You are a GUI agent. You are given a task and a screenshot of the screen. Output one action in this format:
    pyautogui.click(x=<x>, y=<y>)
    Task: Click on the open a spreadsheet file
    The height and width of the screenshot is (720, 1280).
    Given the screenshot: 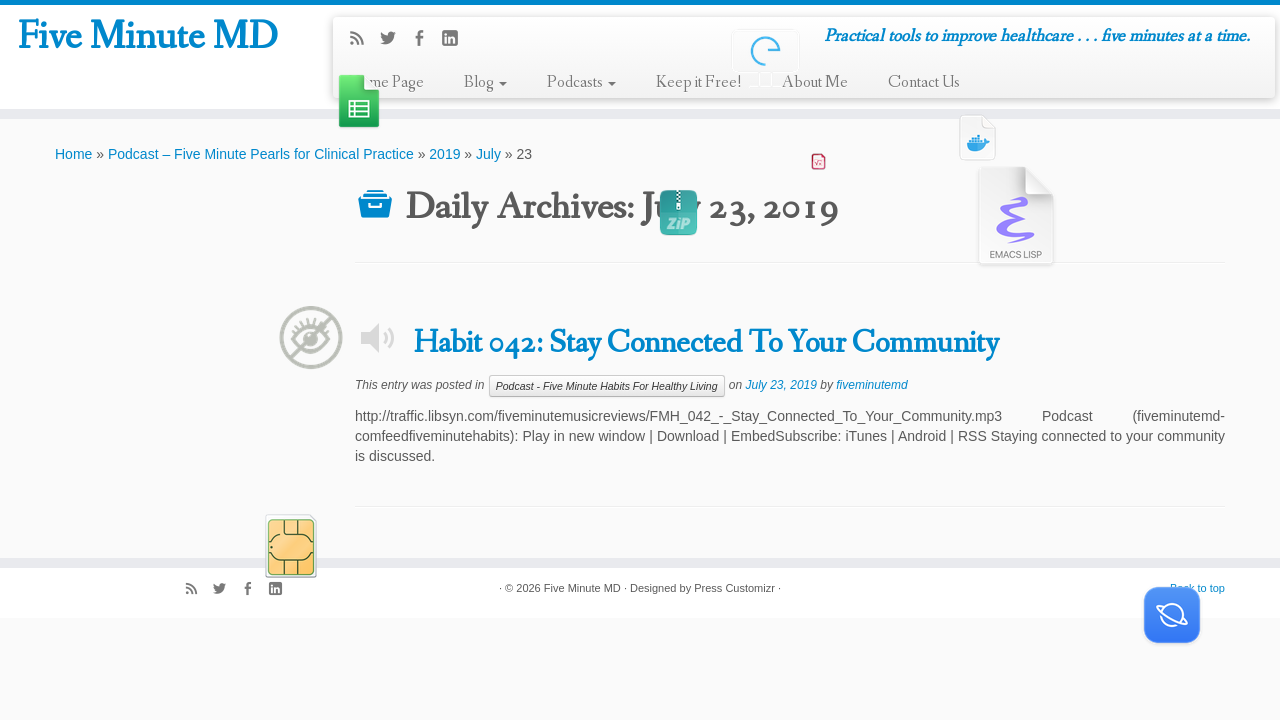 What is the action you would take?
    pyautogui.click(x=359, y=102)
    